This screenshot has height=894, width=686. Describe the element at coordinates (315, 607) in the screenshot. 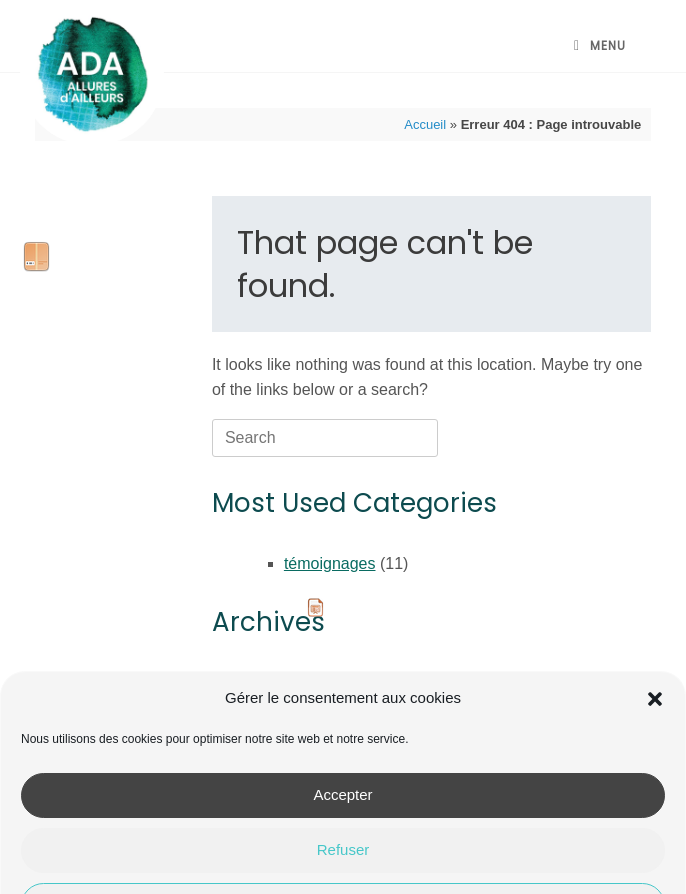

I see `open a presentation file` at that location.